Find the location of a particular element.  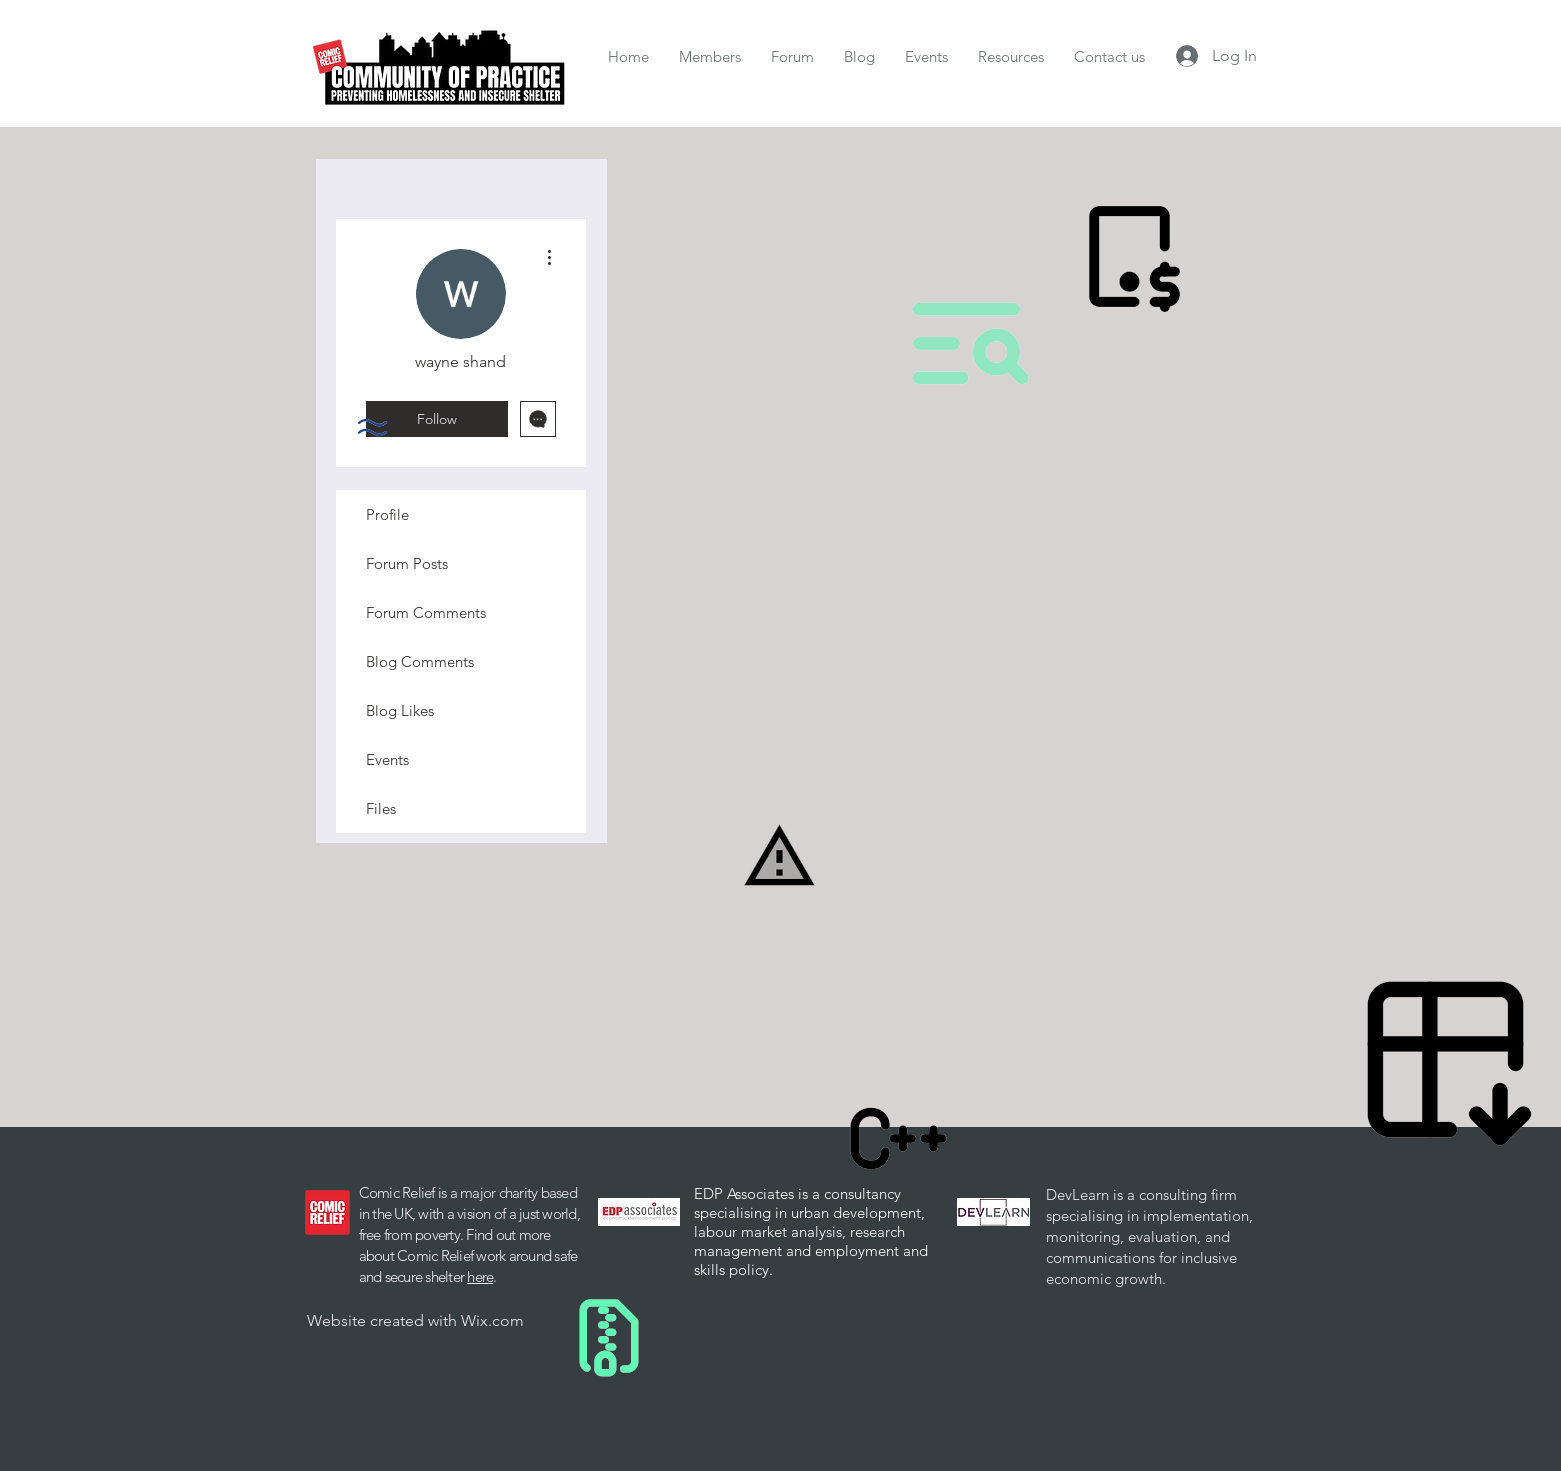

indicates a warning or caution state is located at coordinates (779, 856).